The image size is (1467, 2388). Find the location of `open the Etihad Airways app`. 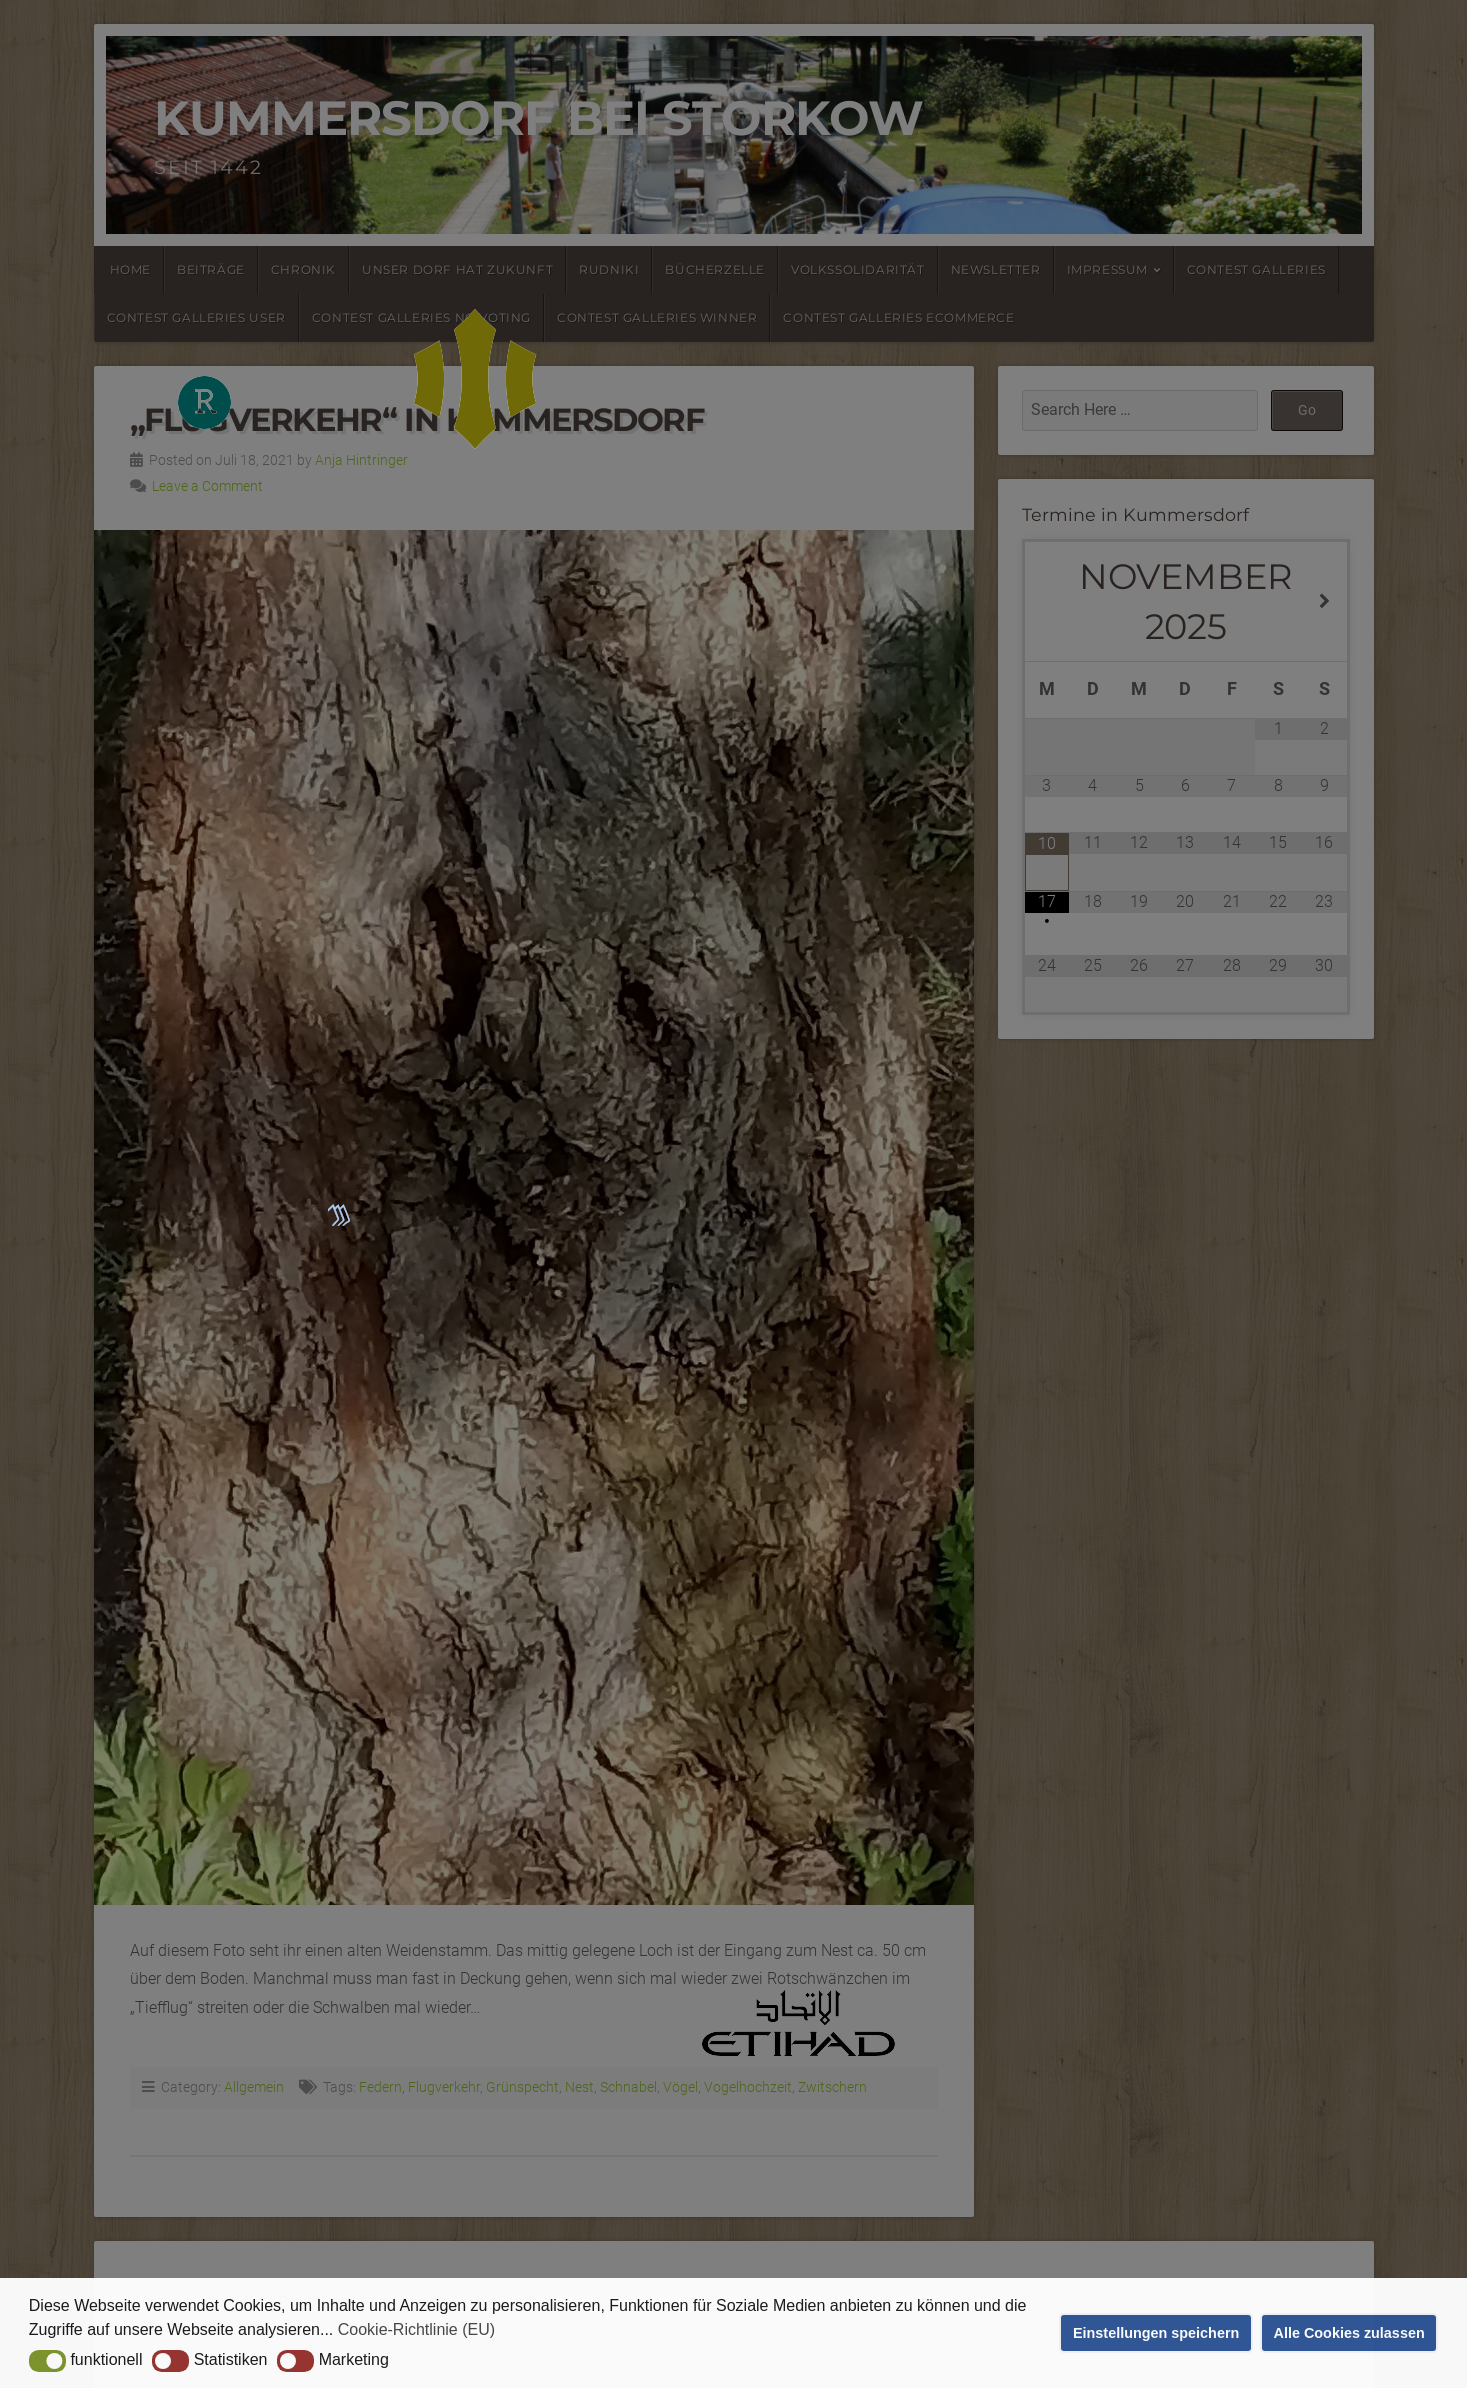

open the Etihad Airways app is located at coordinates (798, 2022).